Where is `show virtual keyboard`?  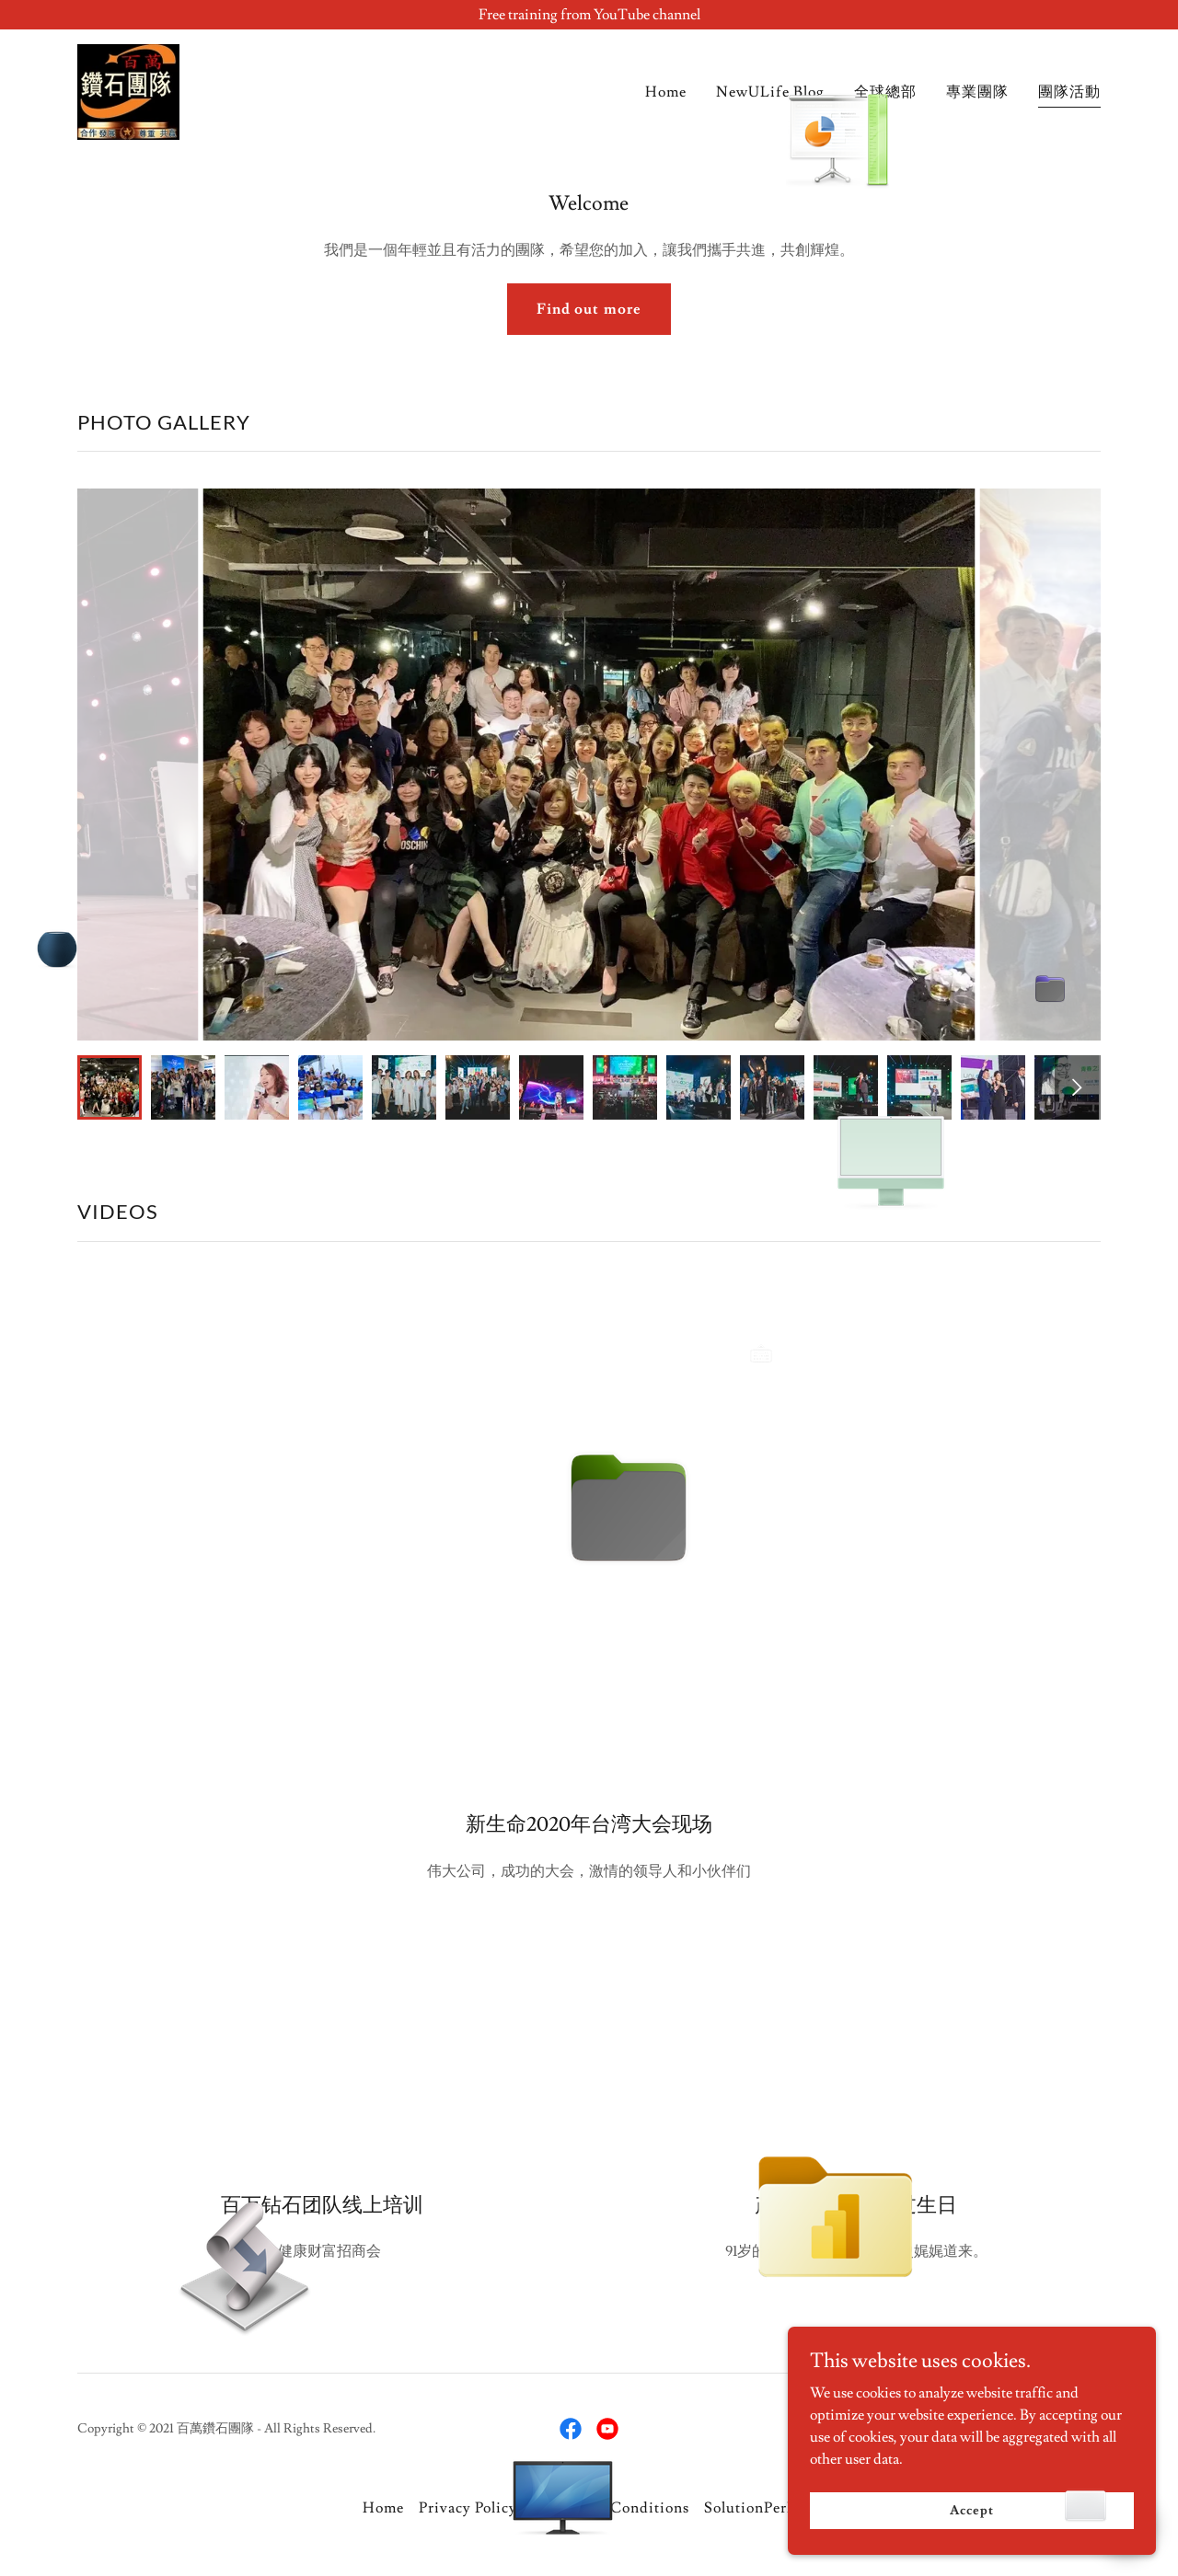 show virtual keyboard is located at coordinates (761, 1353).